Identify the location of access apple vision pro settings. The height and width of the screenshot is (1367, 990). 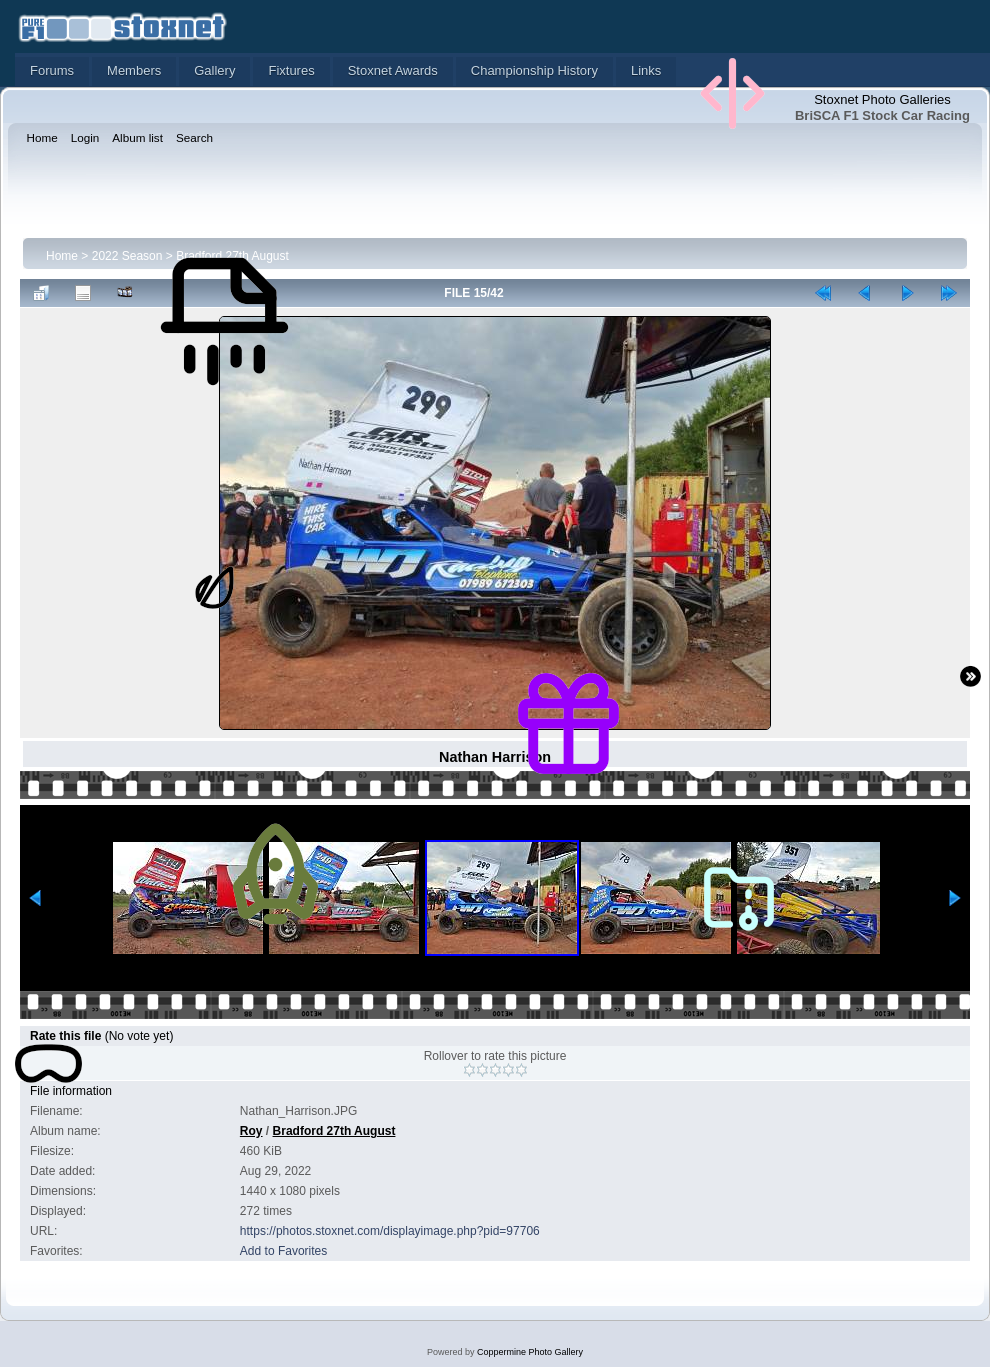
(48, 1062).